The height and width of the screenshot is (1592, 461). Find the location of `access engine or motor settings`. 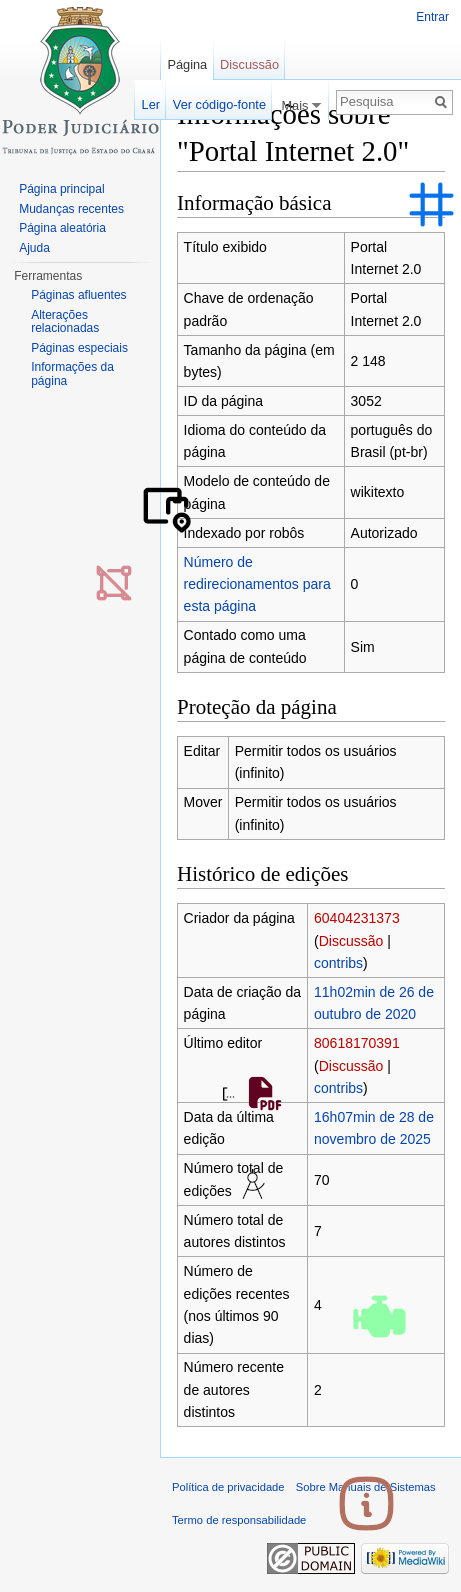

access engine or motor settings is located at coordinates (379, 1316).